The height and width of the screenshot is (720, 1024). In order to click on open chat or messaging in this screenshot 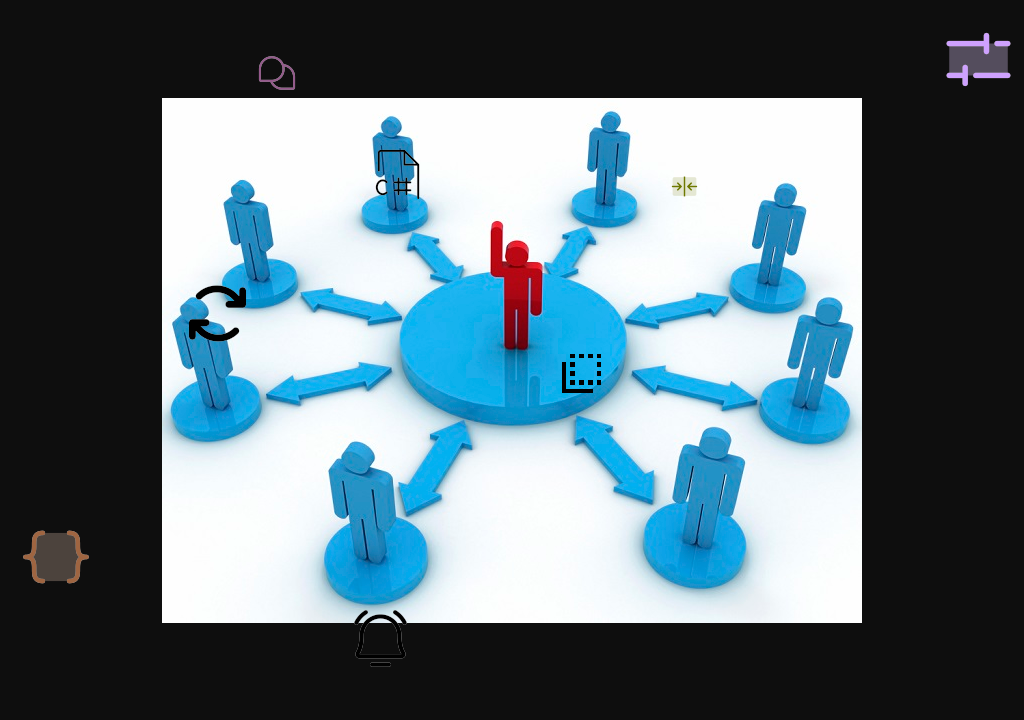, I will do `click(277, 73)`.